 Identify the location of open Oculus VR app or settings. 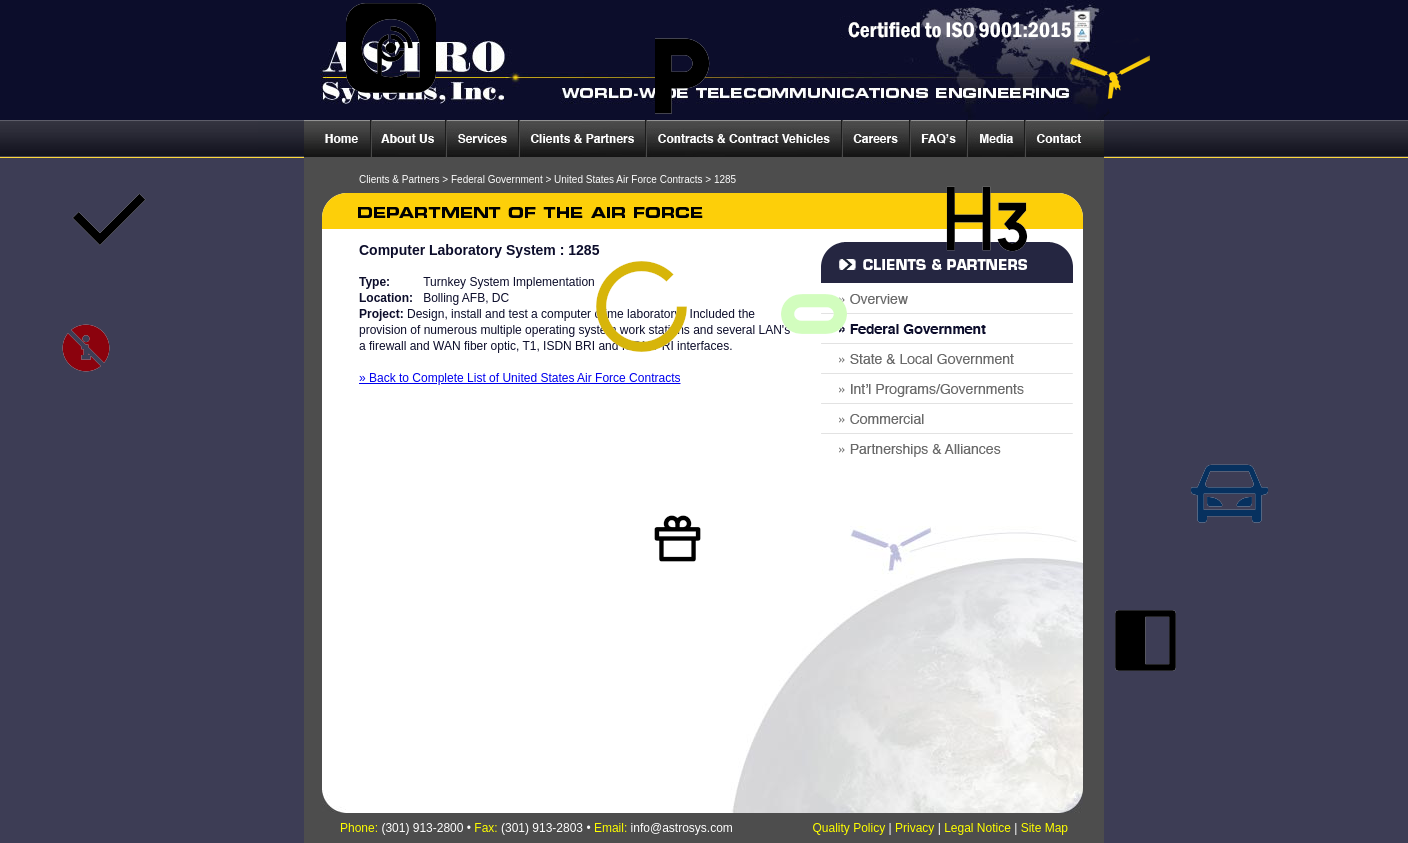
(814, 314).